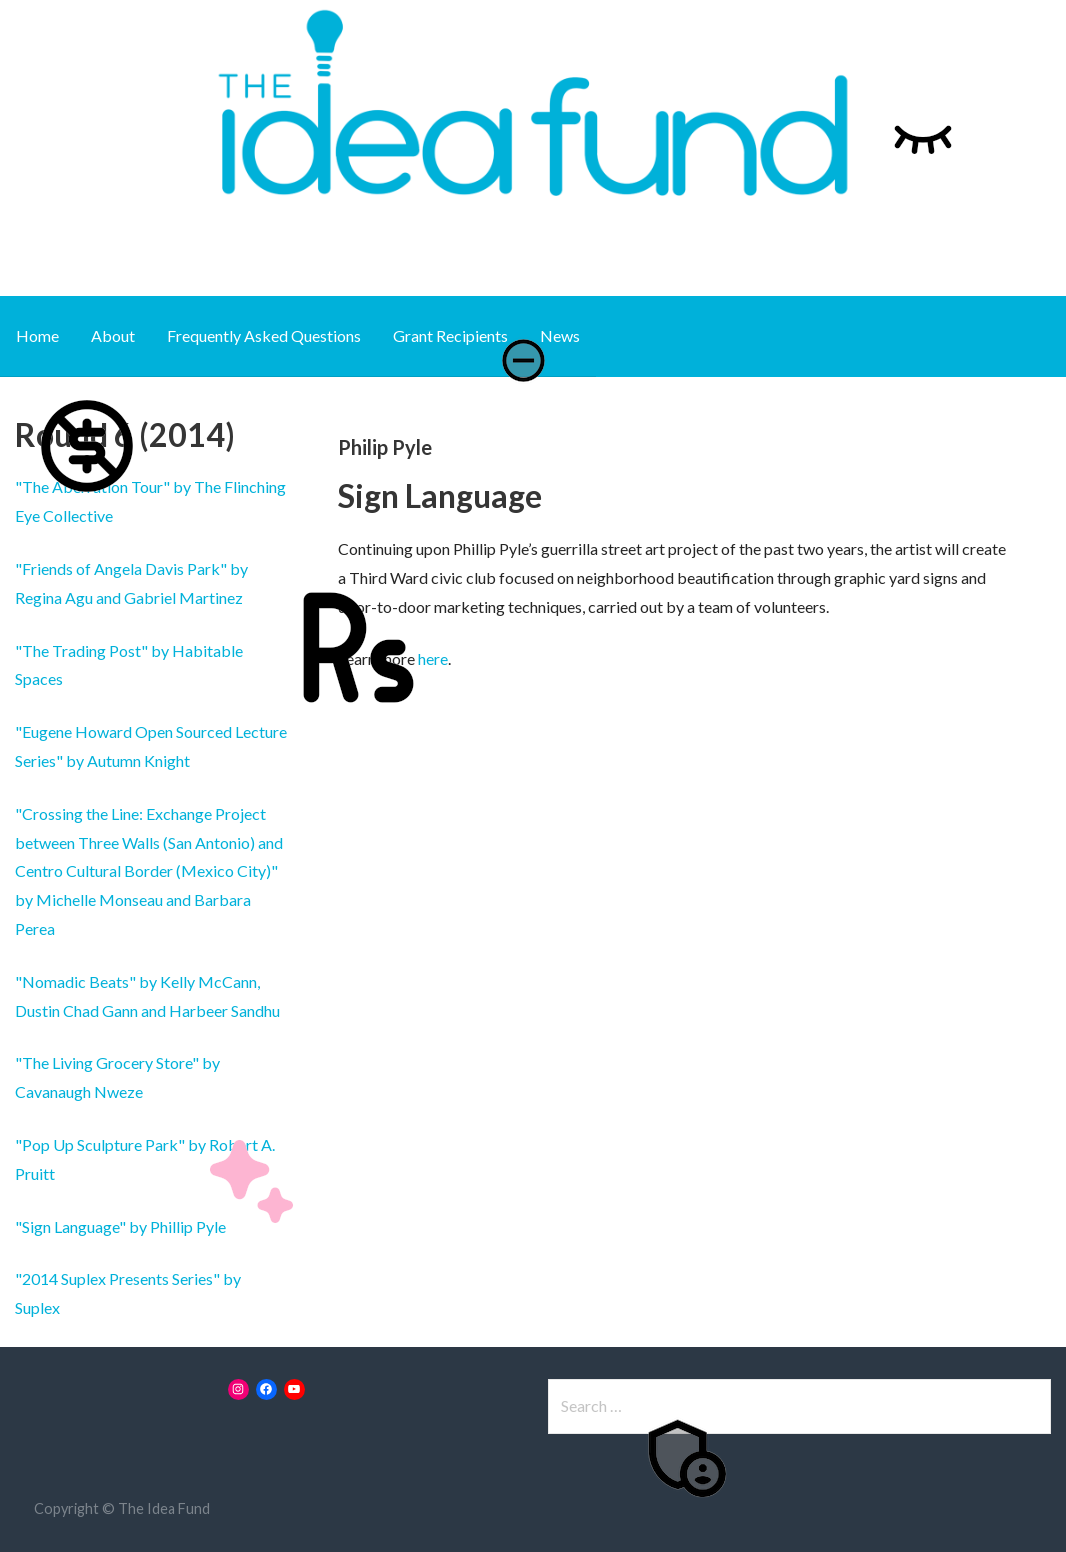 This screenshot has width=1066, height=1552. Describe the element at coordinates (87, 446) in the screenshot. I see `indicates non-commercial use license` at that location.